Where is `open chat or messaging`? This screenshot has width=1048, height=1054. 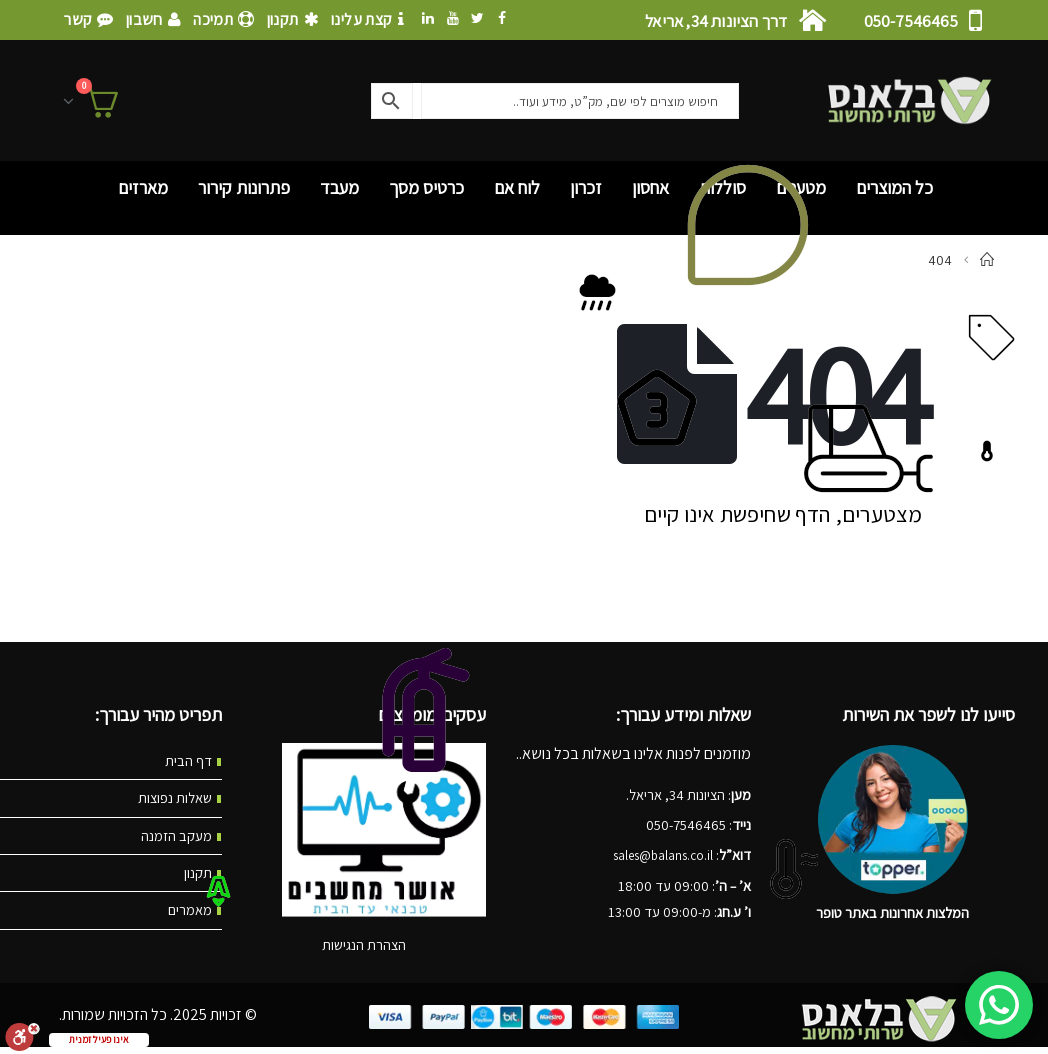
open chat or messaging is located at coordinates (745, 227).